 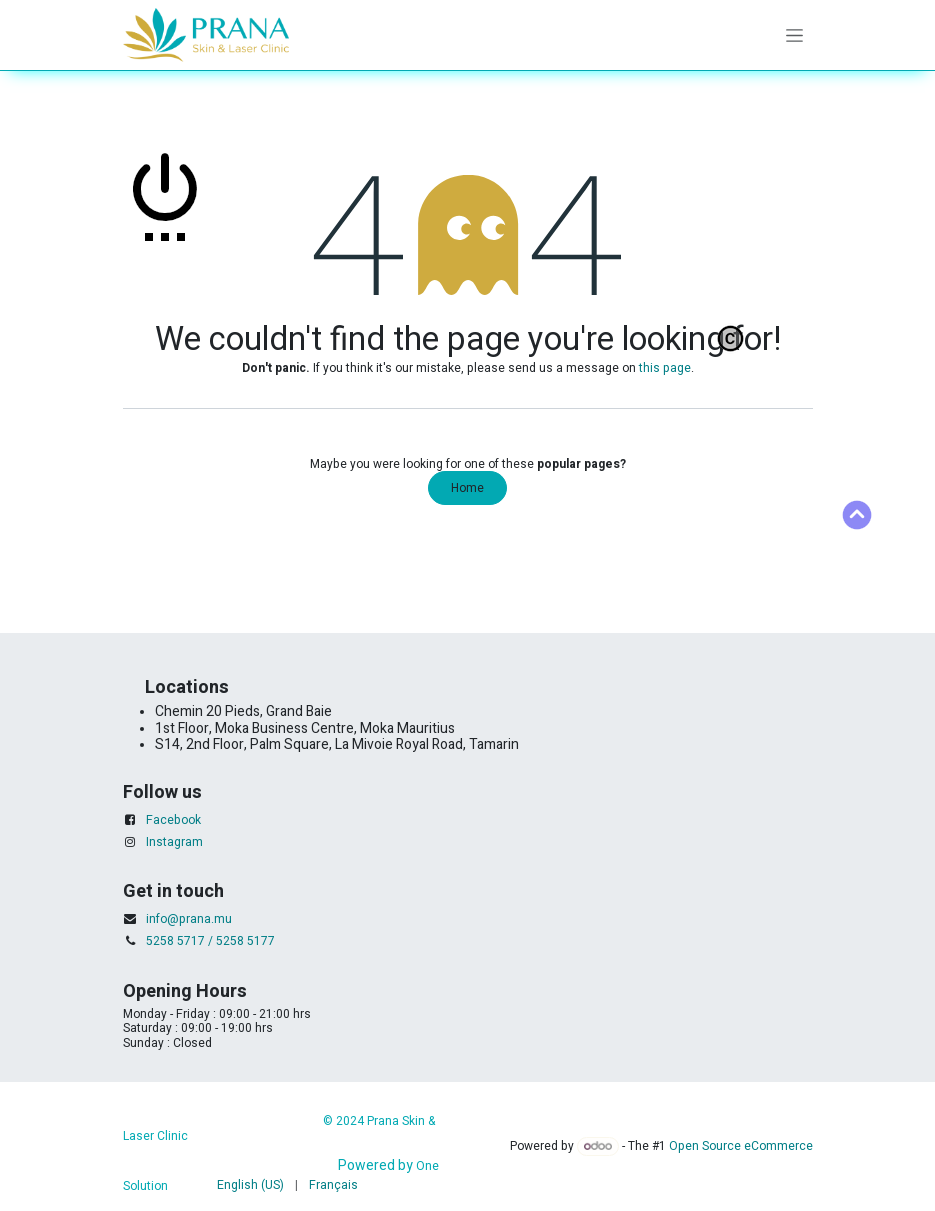 I want to click on scroll to top of page, so click(x=857, y=515).